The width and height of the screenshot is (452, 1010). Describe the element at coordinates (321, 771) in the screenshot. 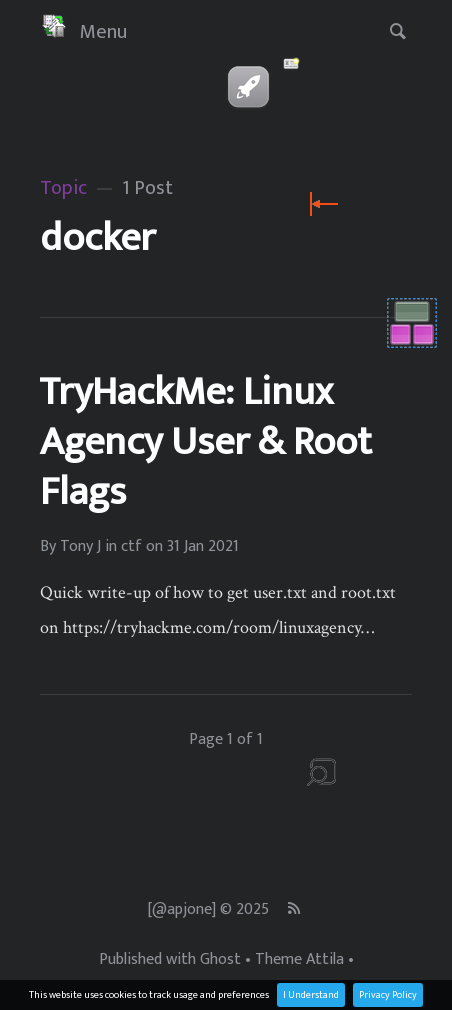

I see `open image viewer application` at that location.